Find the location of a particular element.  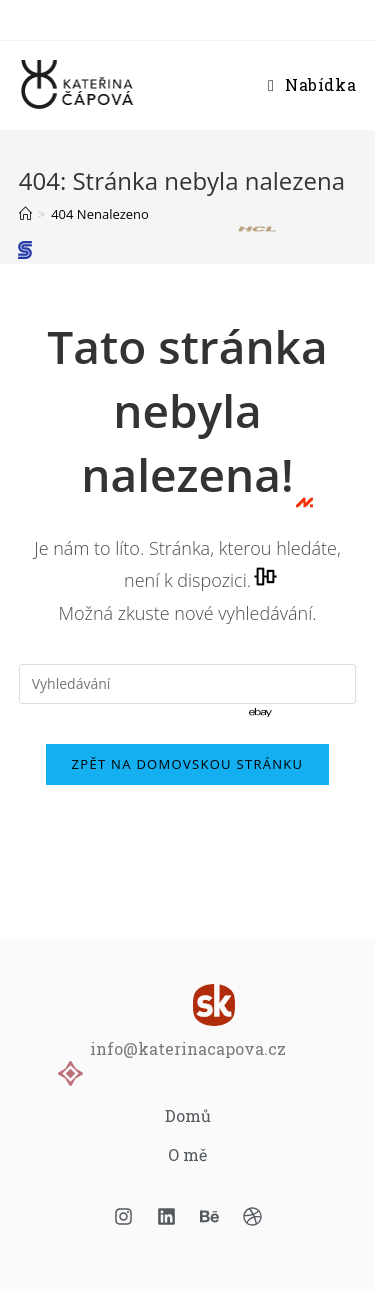

open the ebay app or website is located at coordinates (260, 712).